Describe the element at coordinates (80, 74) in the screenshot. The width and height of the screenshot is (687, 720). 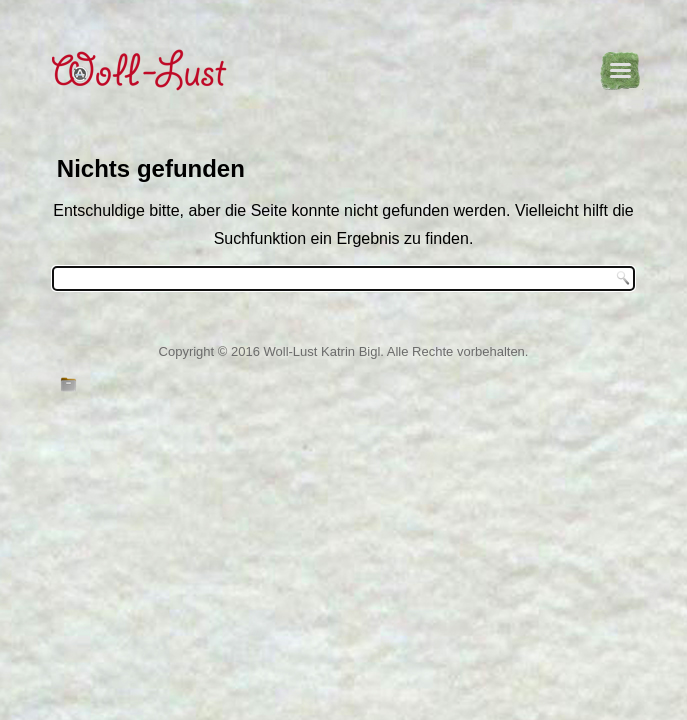
I see `open the software updater application` at that location.